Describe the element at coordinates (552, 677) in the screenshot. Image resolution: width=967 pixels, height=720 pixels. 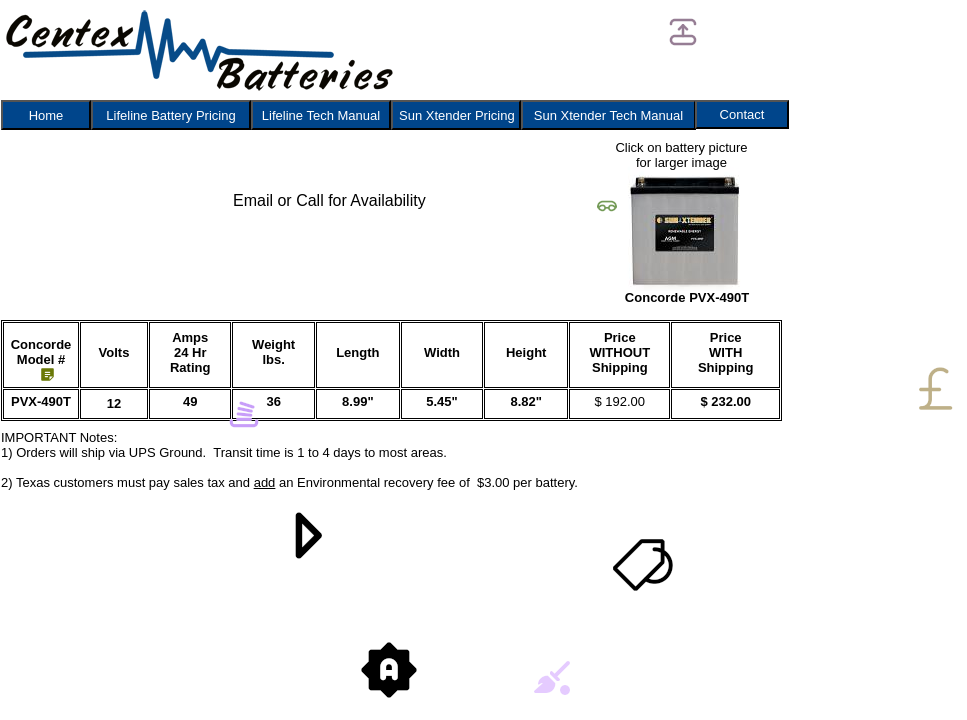
I see `access broomball game or sport features` at that location.